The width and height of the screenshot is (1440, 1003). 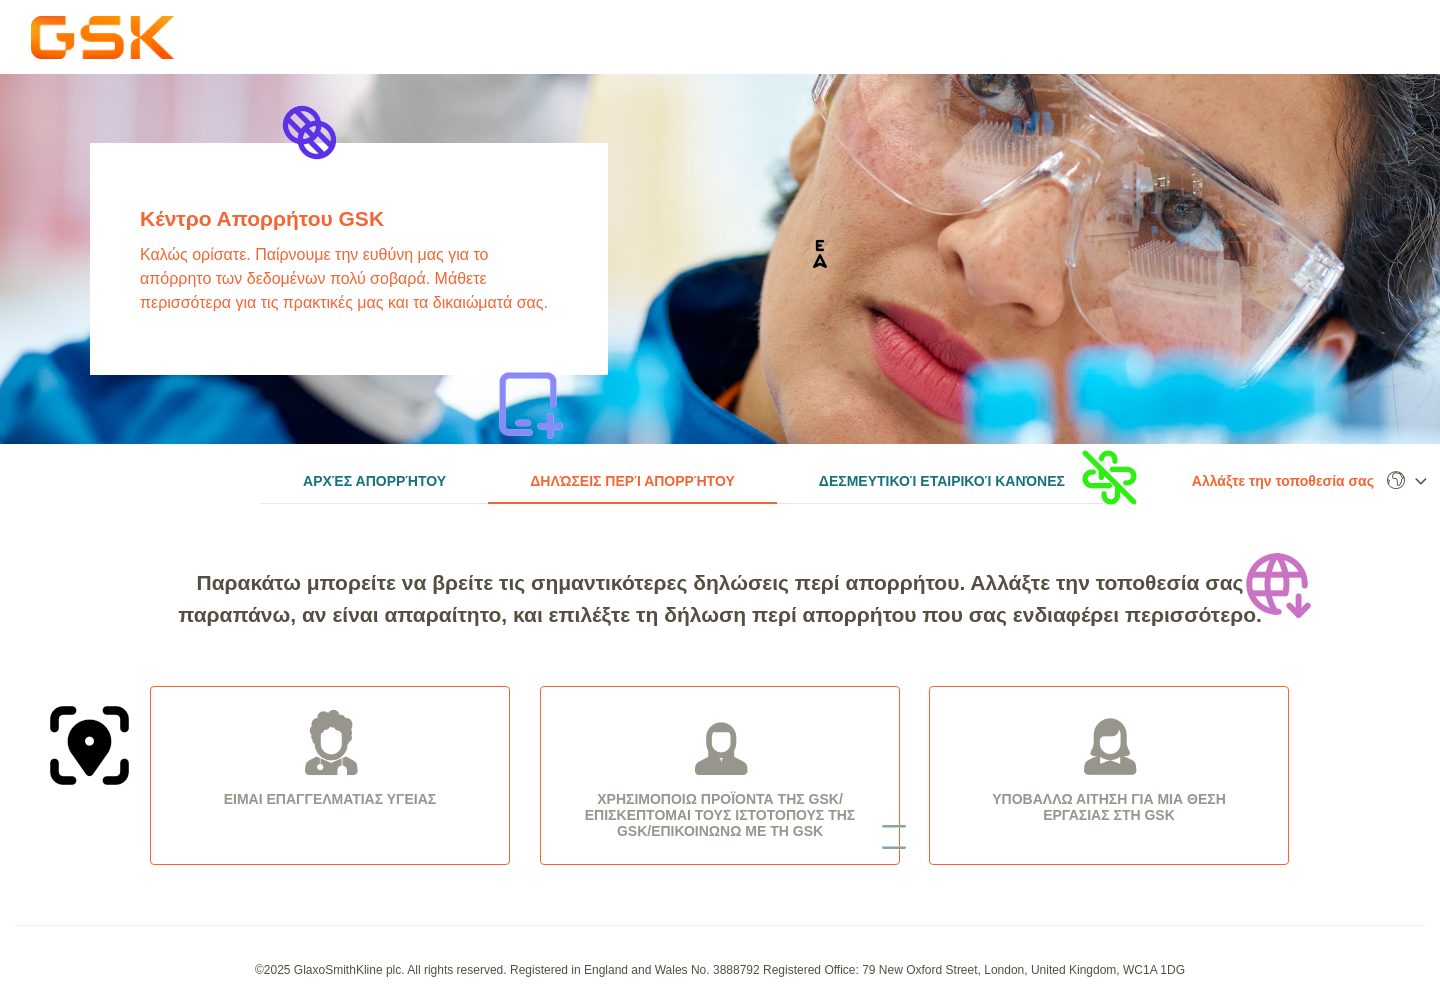 What do you see at coordinates (89, 745) in the screenshot?
I see `activate live view mode for real-time location tracking` at bounding box center [89, 745].